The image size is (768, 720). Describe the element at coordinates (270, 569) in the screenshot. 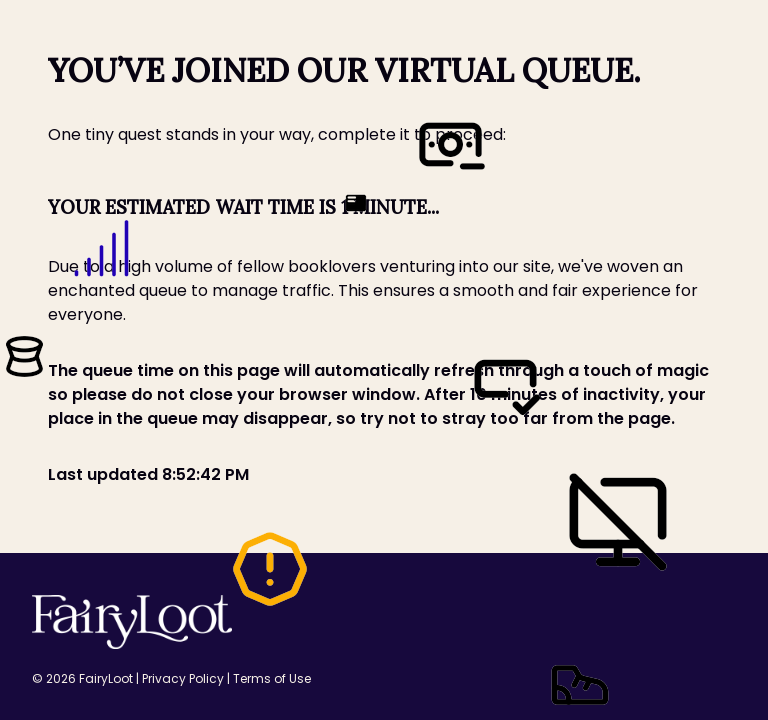

I see `indicates a critical error or warning` at that location.